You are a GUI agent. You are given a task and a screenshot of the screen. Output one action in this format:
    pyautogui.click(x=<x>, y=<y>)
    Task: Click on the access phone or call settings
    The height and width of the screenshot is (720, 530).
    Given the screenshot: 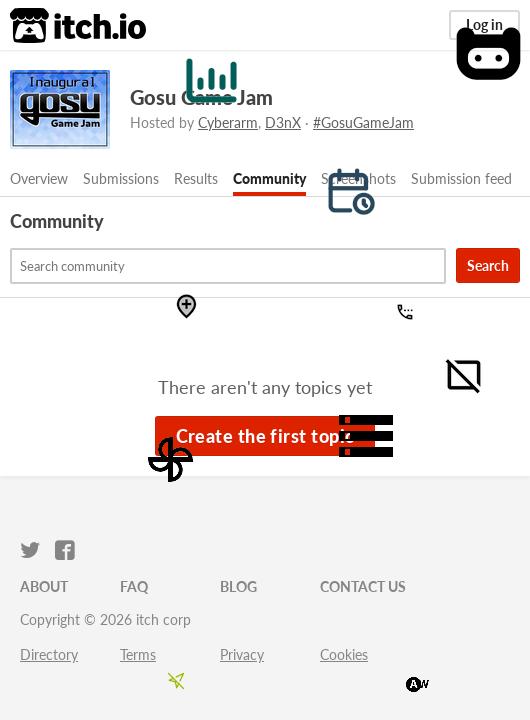 What is the action you would take?
    pyautogui.click(x=405, y=312)
    